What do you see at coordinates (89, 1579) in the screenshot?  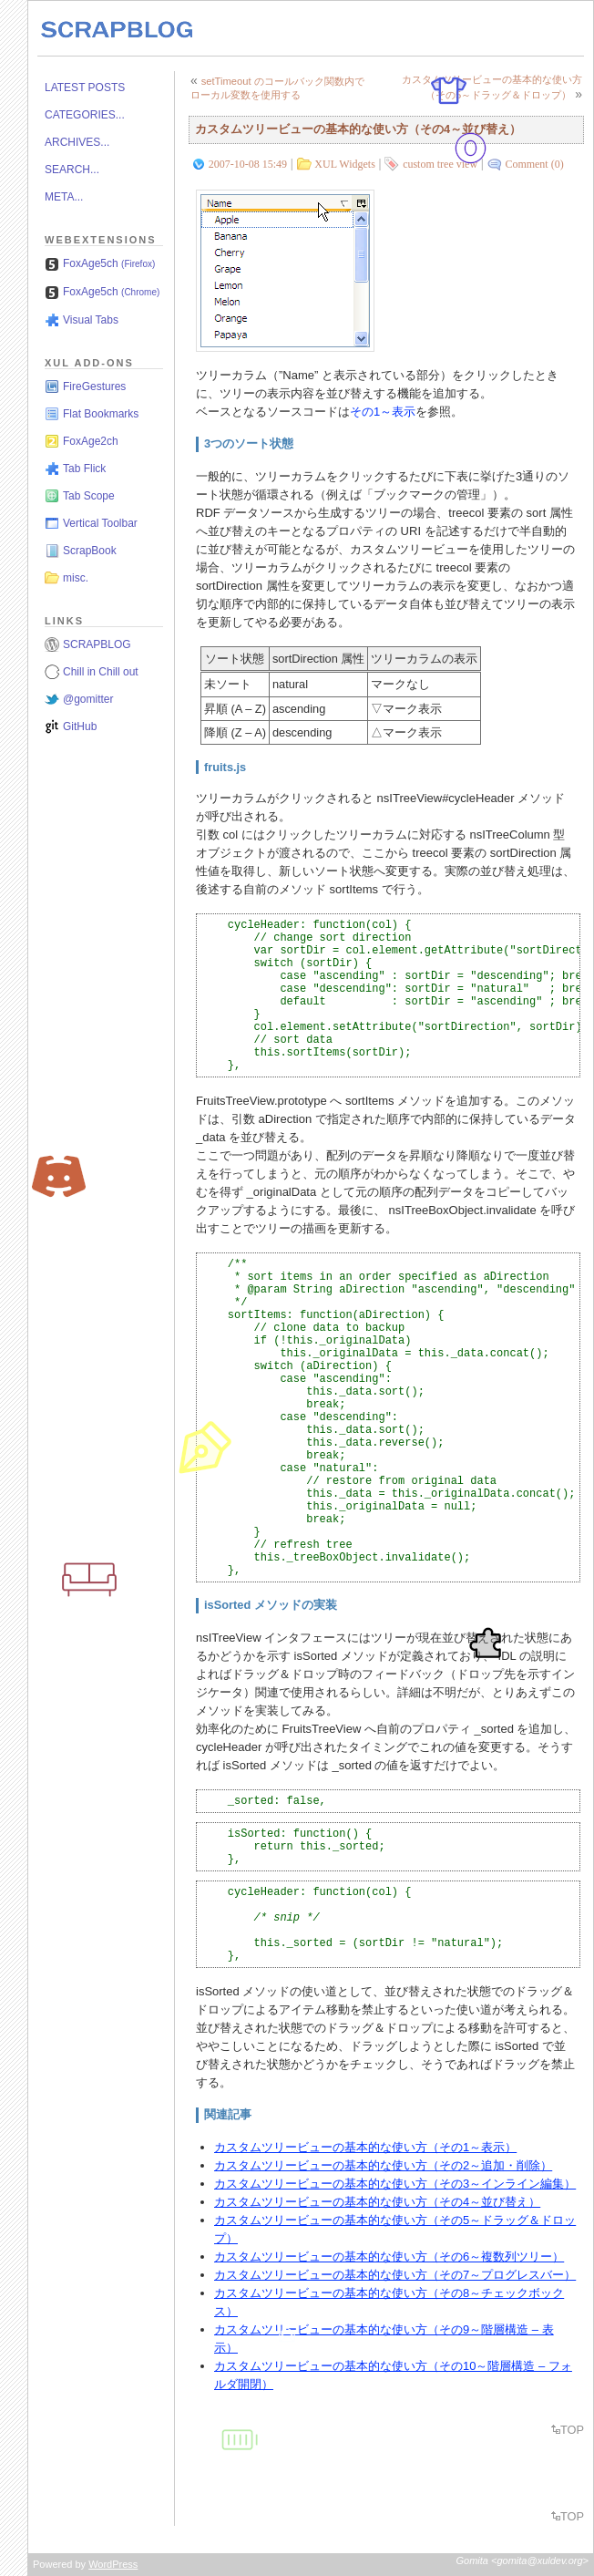 I see `browse furniture or home decor items` at bounding box center [89, 1579].